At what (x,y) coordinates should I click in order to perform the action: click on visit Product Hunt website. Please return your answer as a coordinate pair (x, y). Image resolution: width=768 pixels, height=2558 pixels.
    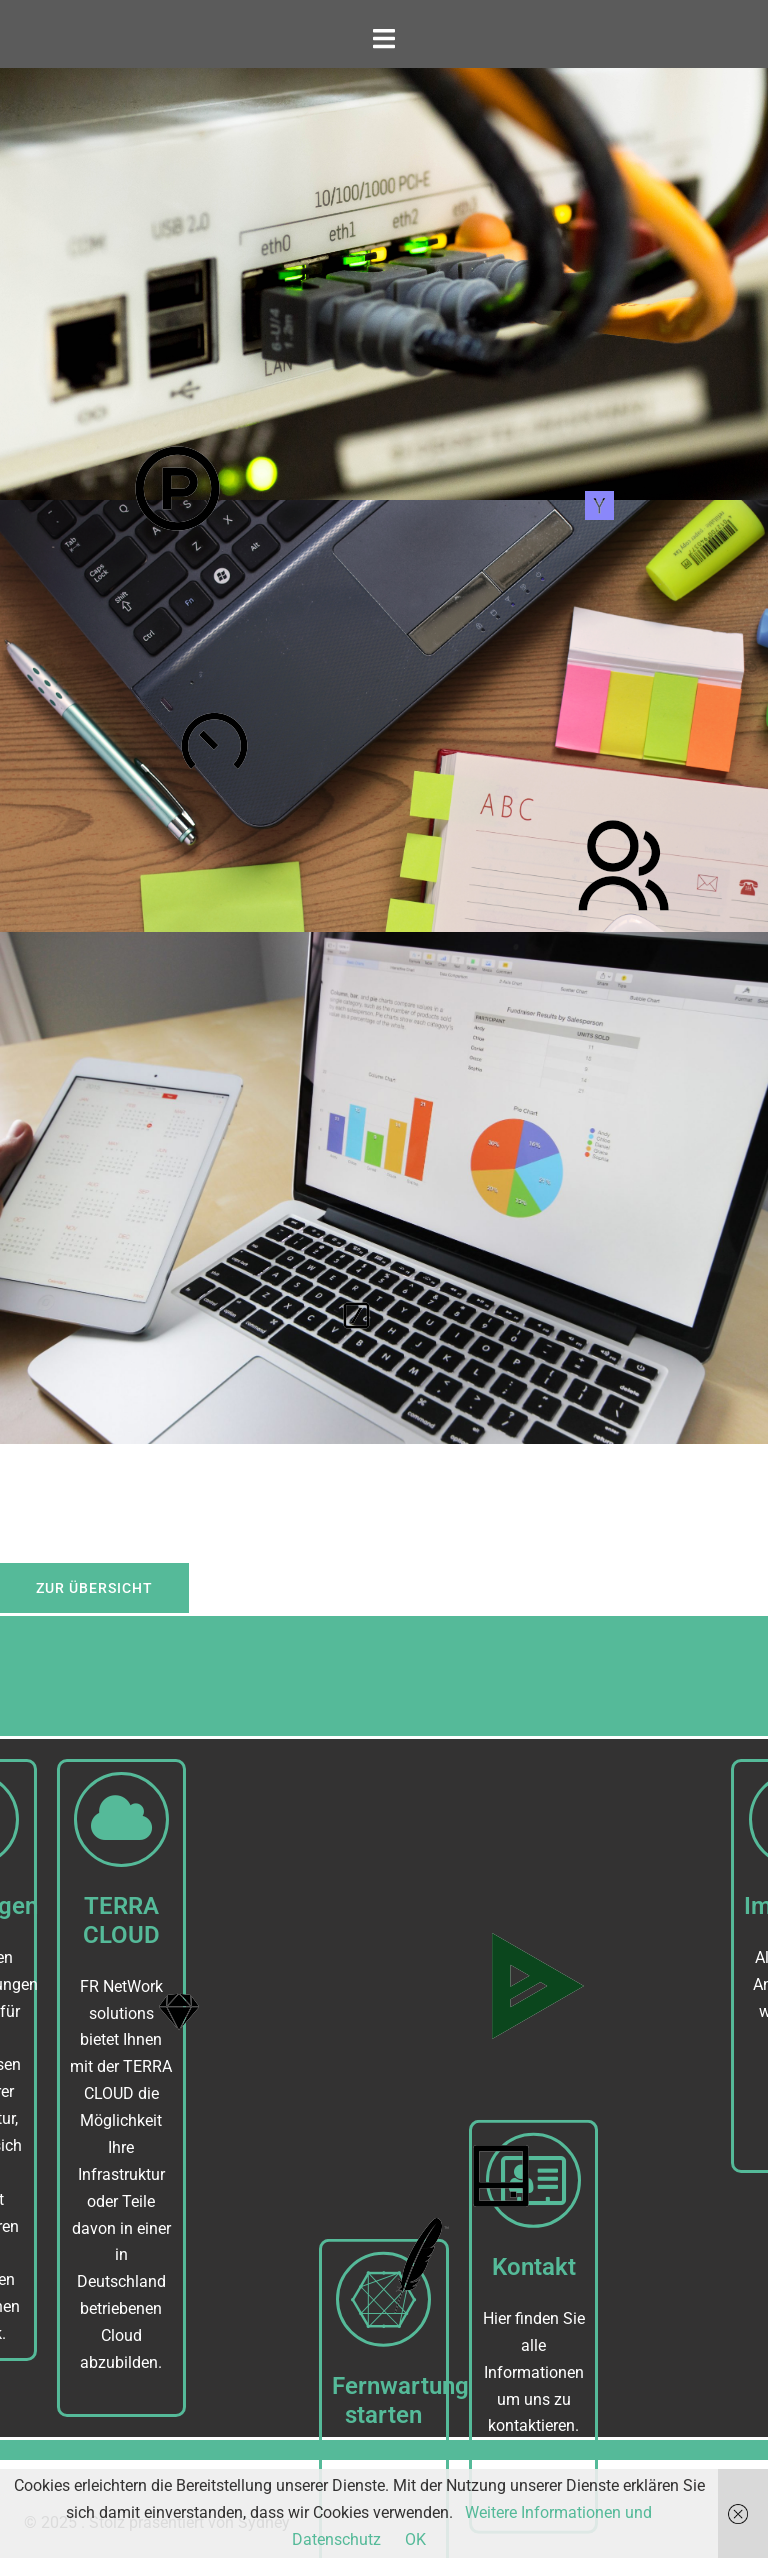
    Looking at the image, I should click on (177, 488).